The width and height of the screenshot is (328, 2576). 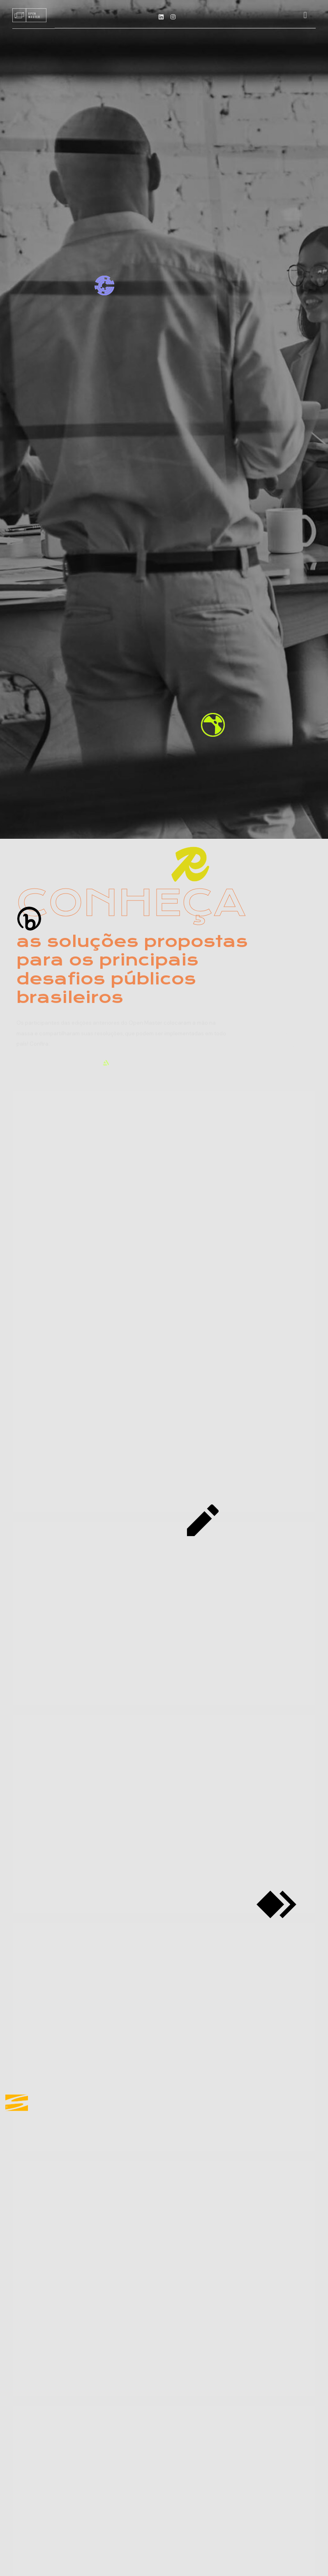 What do you see at coordinates (16, 2103) in the screenshot?
I see `apache subversion version control system logo` at bounding box center [16, 2103].